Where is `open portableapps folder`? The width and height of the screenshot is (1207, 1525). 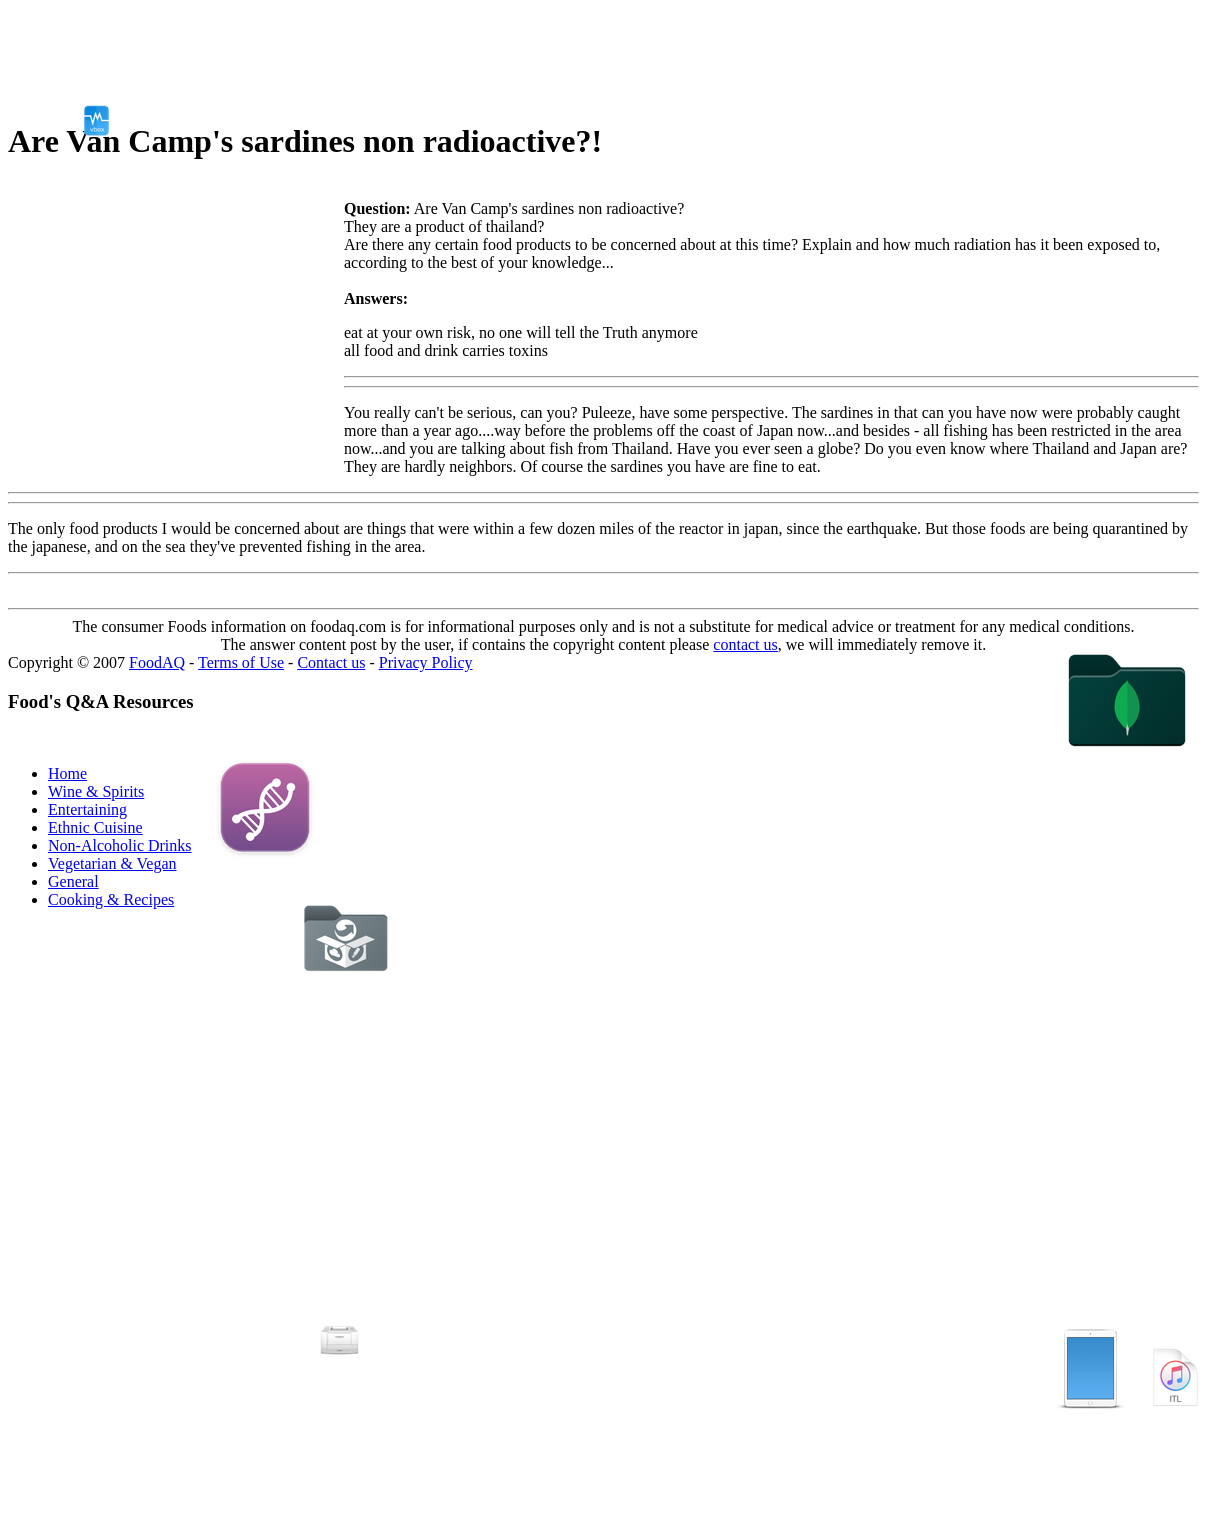
open portableapps folder is located at coordinates (345, 940).